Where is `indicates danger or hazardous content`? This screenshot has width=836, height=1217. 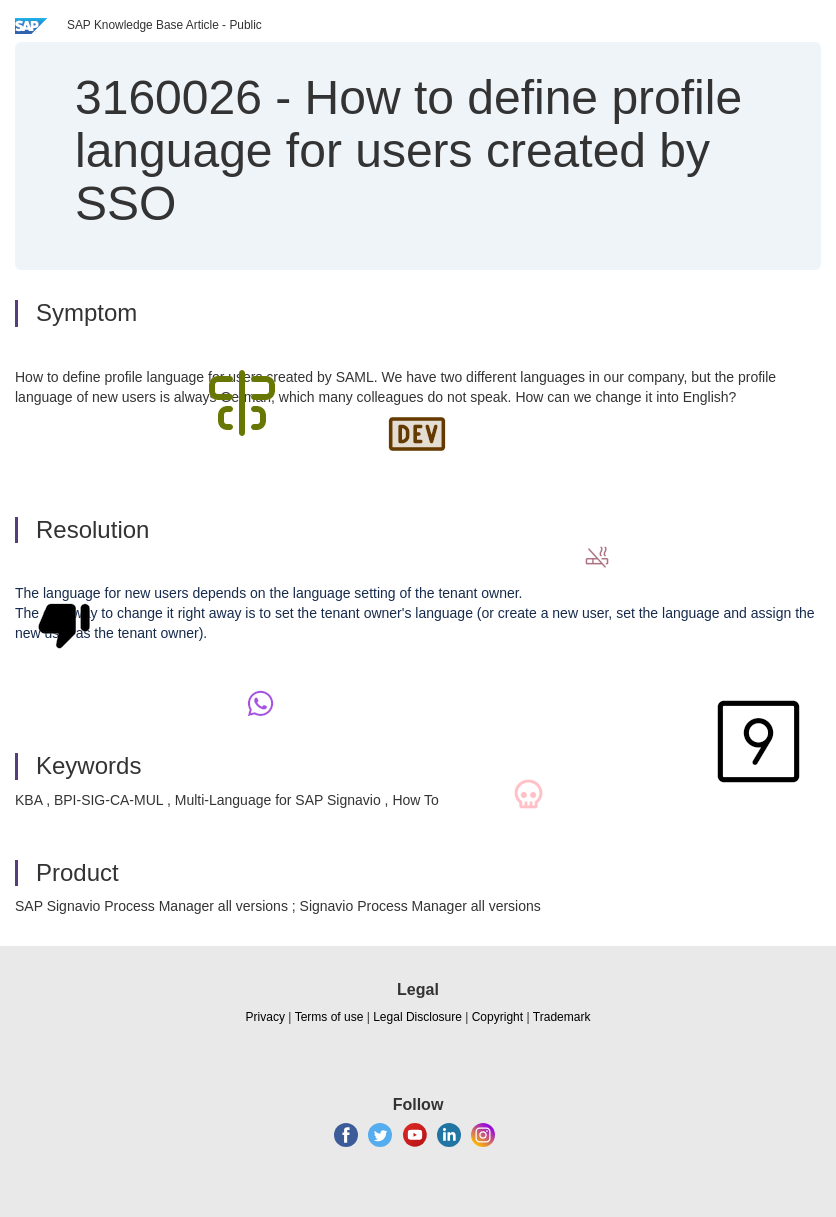 indicates danger or hazardous content is located at coordinates (528, 794).